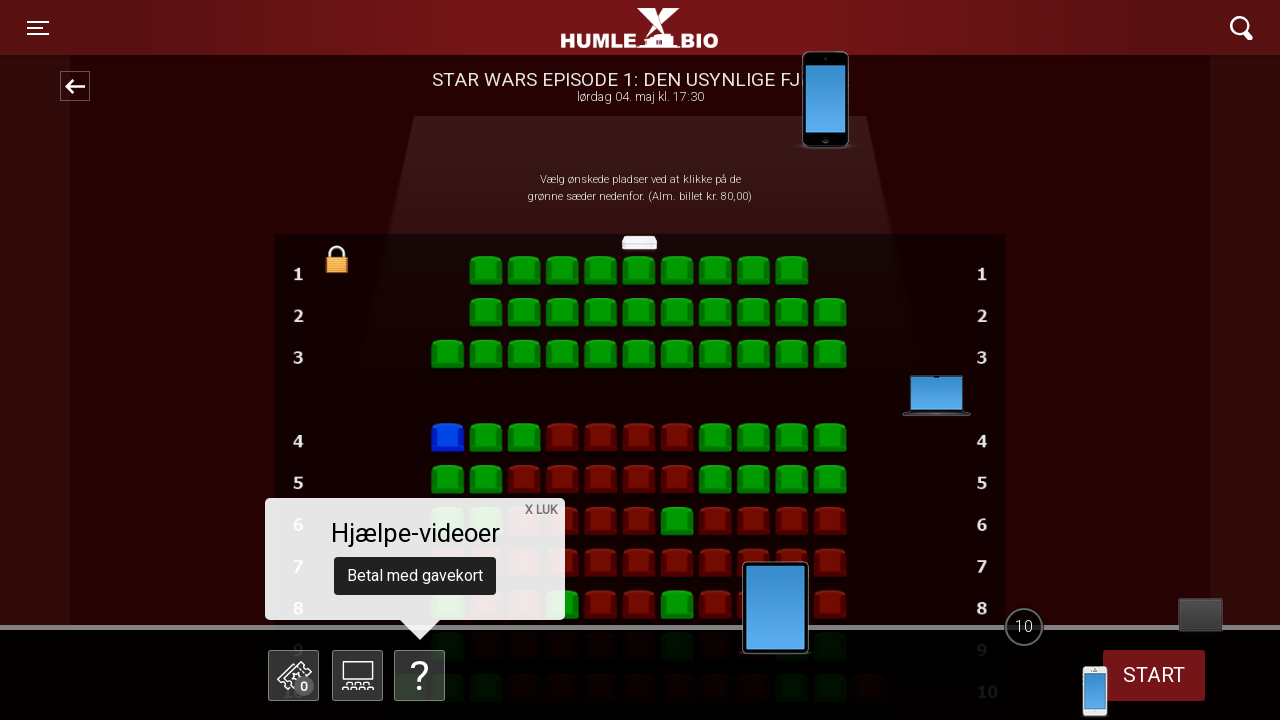 This screenshot has height=720, width=1280. Describe the element at coordinates (825, 100) in the screenshot. I see `iPod Touch device connected to your system` at that location.